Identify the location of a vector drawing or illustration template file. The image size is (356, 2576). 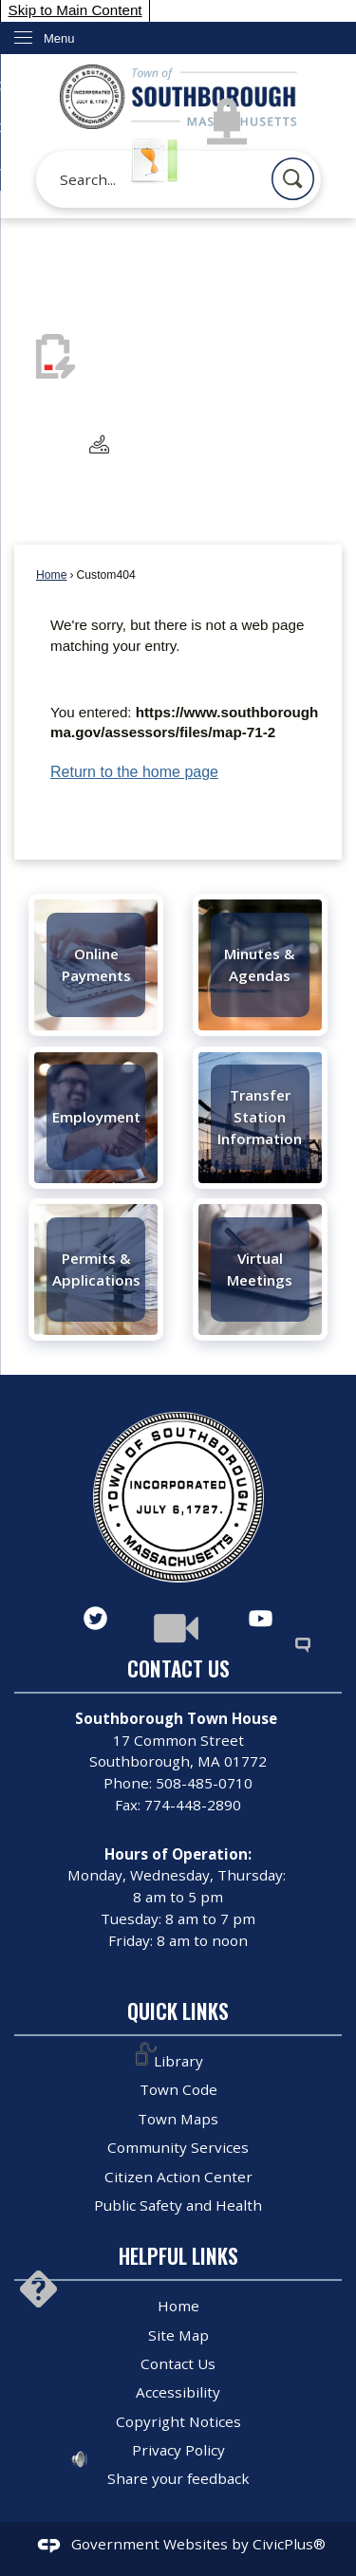
(154, 160).